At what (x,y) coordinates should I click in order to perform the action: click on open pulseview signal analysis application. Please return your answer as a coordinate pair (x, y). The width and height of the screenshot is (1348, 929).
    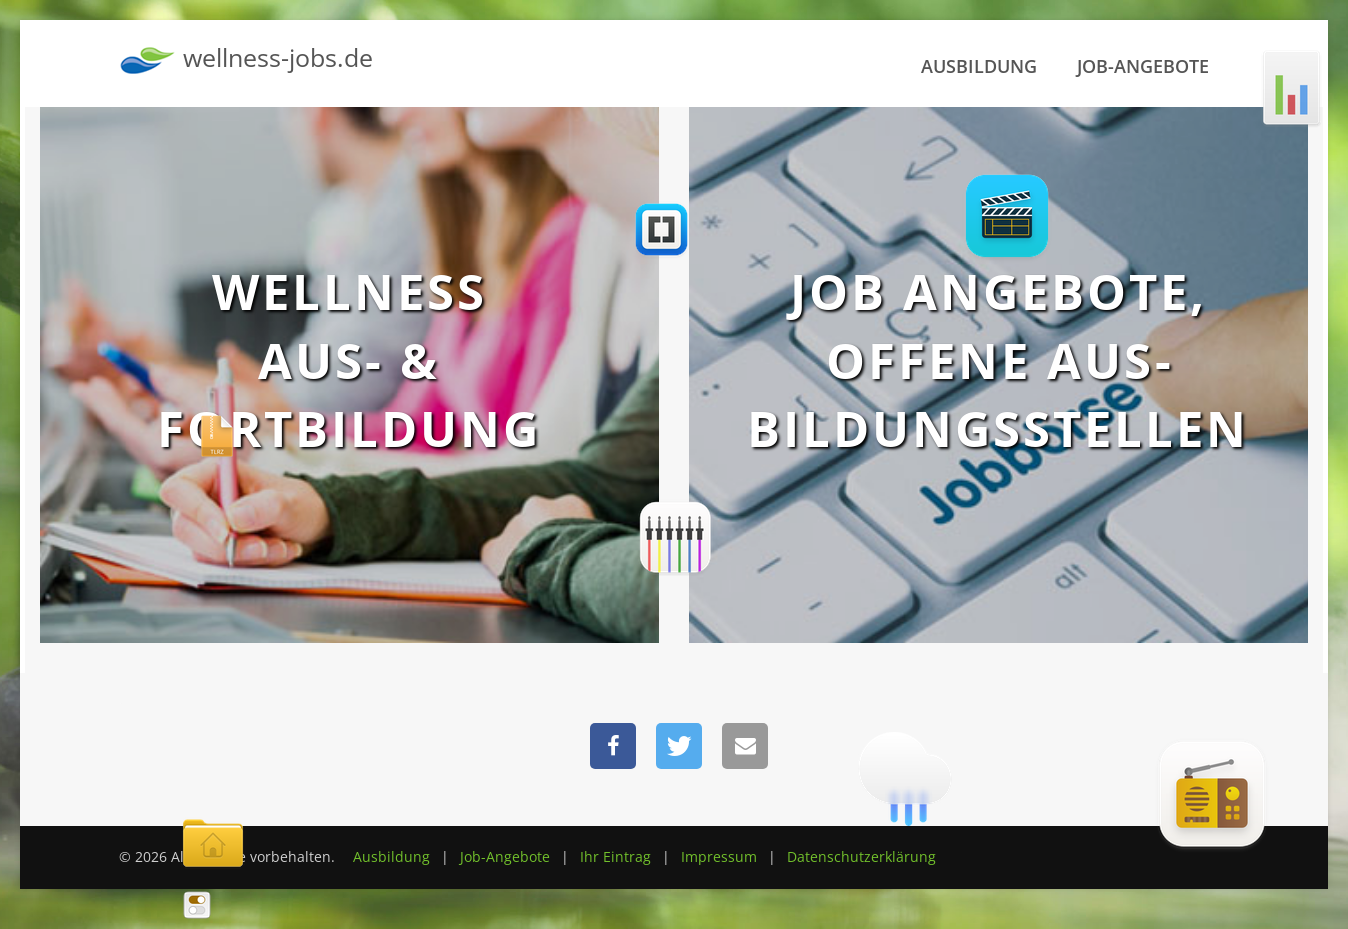
    Looking at the image, I should click on (674, 536).